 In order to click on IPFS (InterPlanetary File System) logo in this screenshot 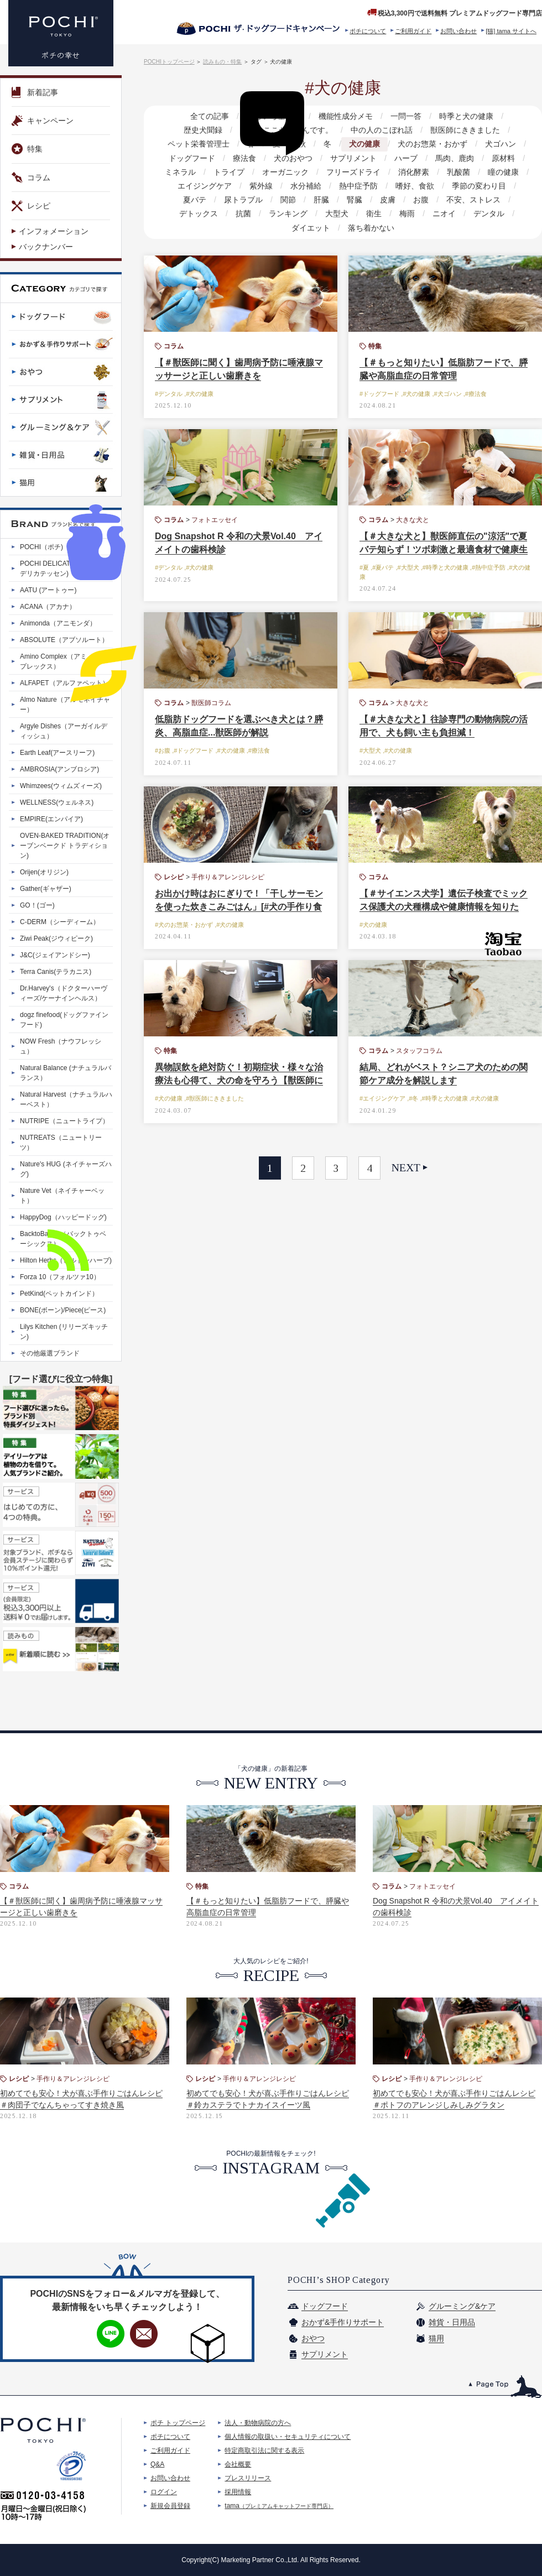, I will do `click(207, 2343)`.